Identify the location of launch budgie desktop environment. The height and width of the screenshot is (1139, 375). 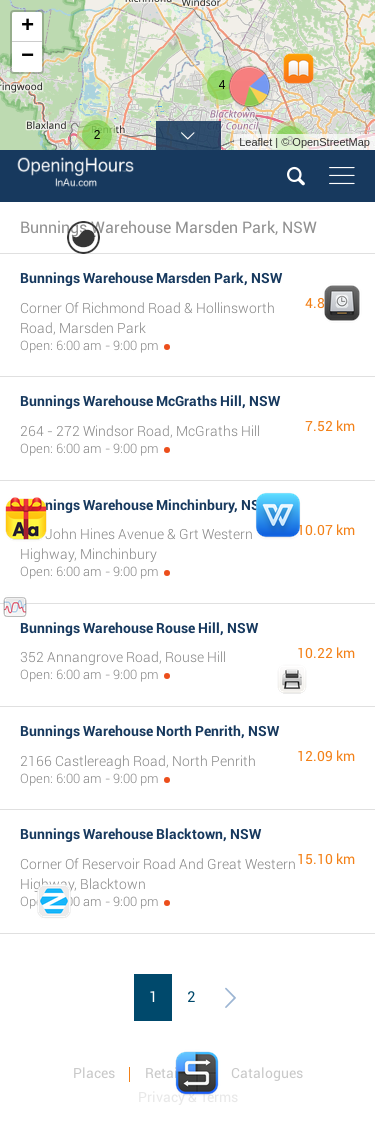
(83, 237).